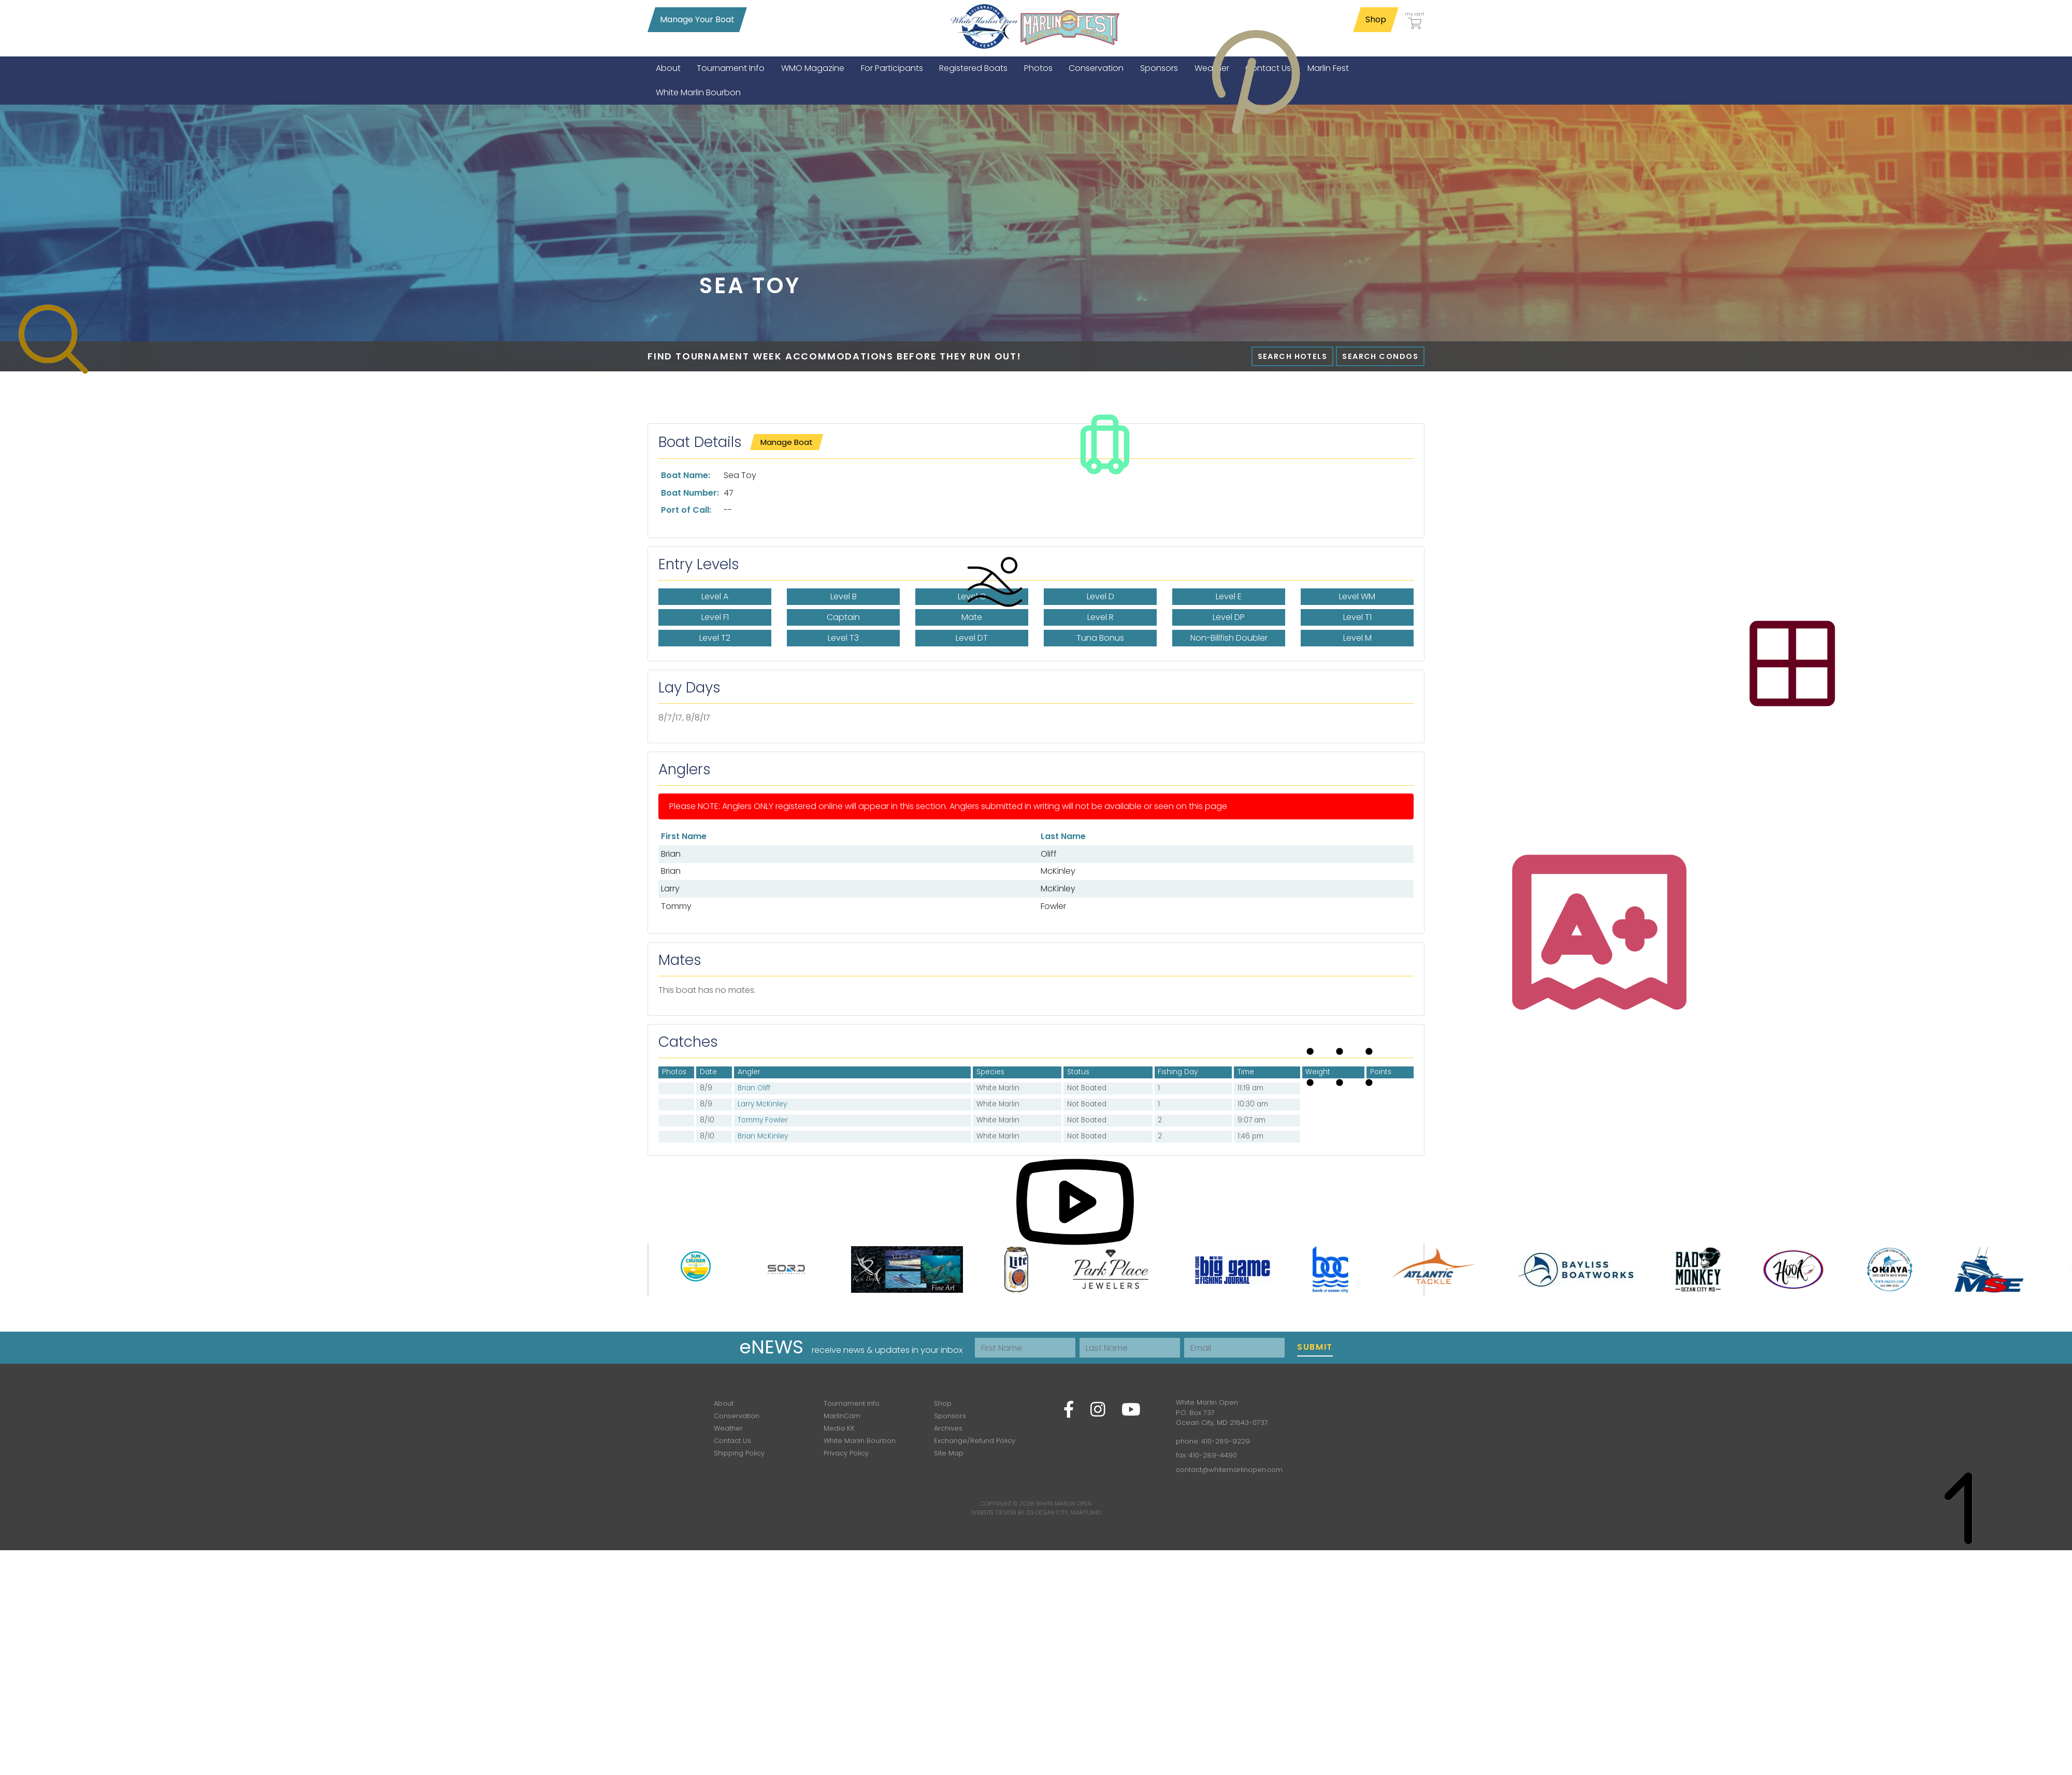 The height and width of the screenshot is (1775, 2072). I want to click on view exam or test results, so click(1599, 929).